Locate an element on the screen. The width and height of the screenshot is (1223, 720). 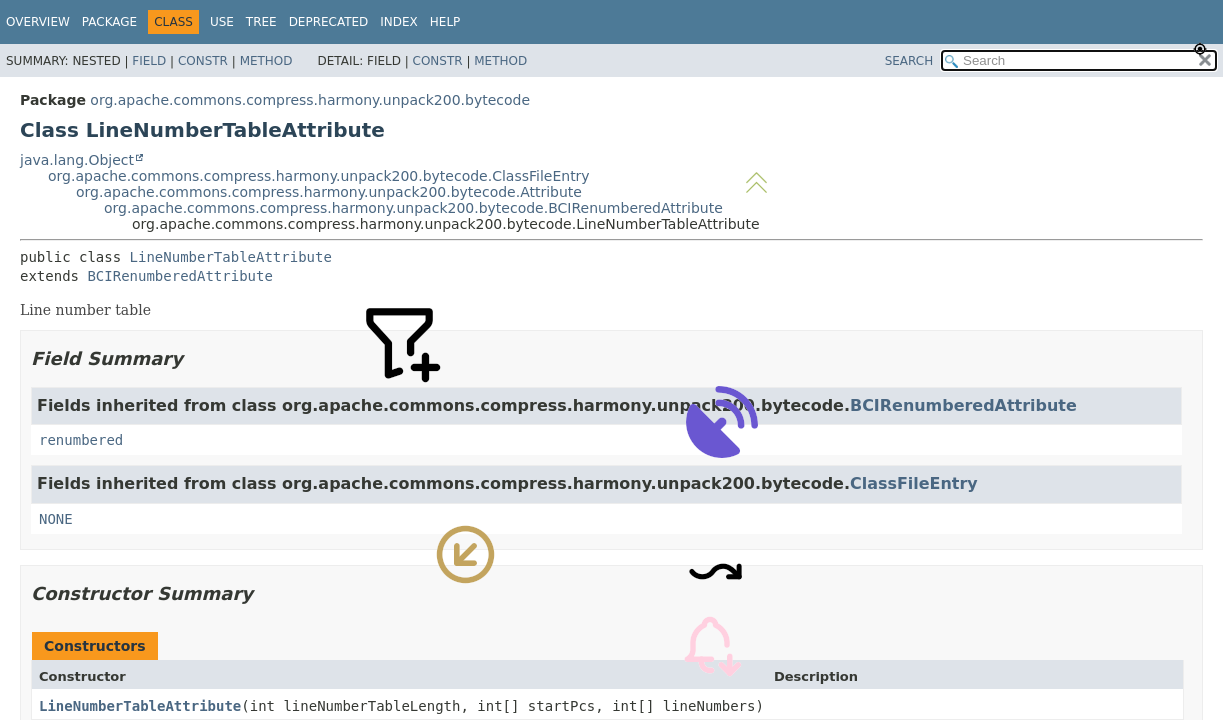
download notifications is located at coordinates (710, 645).